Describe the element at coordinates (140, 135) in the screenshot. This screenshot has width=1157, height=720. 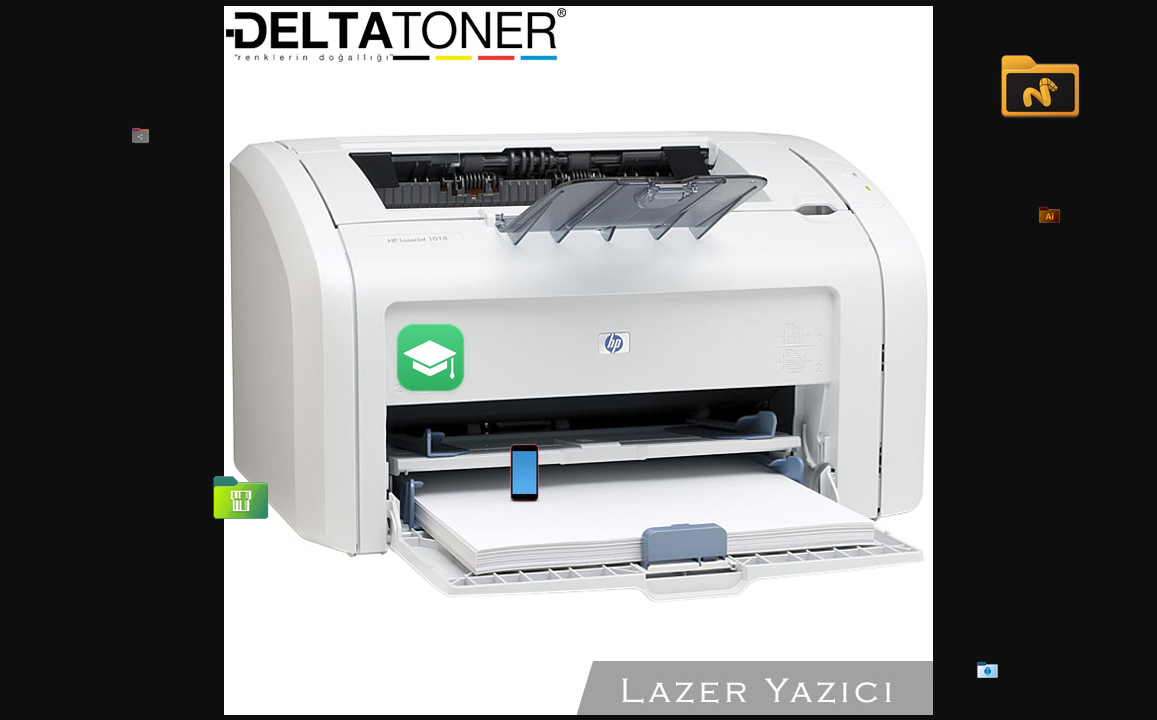
I see `open your public shared folder` at that location.